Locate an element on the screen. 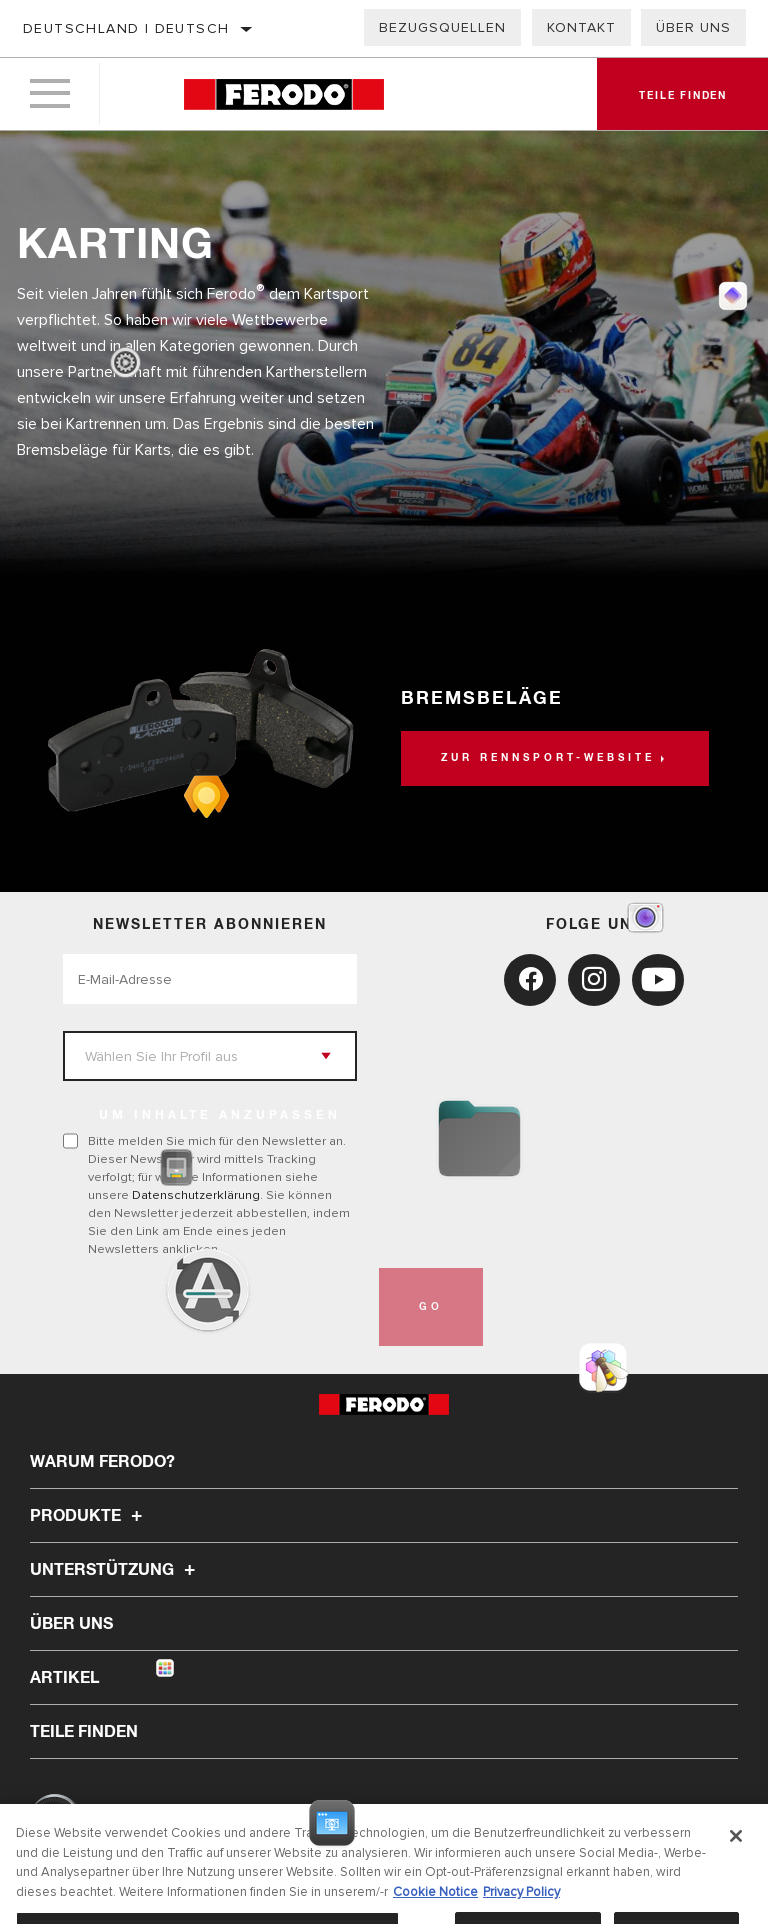 This screenshot has width=768, height=1924. nintendo 64 rom file is located at coordinates (176, 1167).